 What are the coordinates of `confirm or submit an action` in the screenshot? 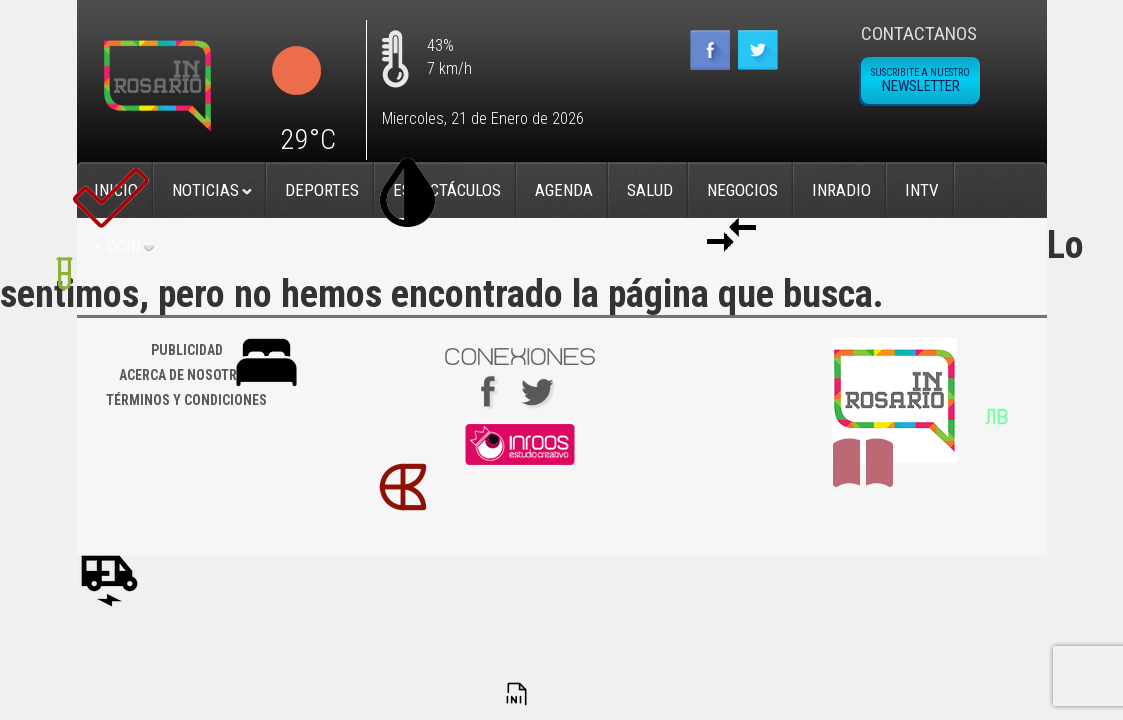 It's located at (109, 196).